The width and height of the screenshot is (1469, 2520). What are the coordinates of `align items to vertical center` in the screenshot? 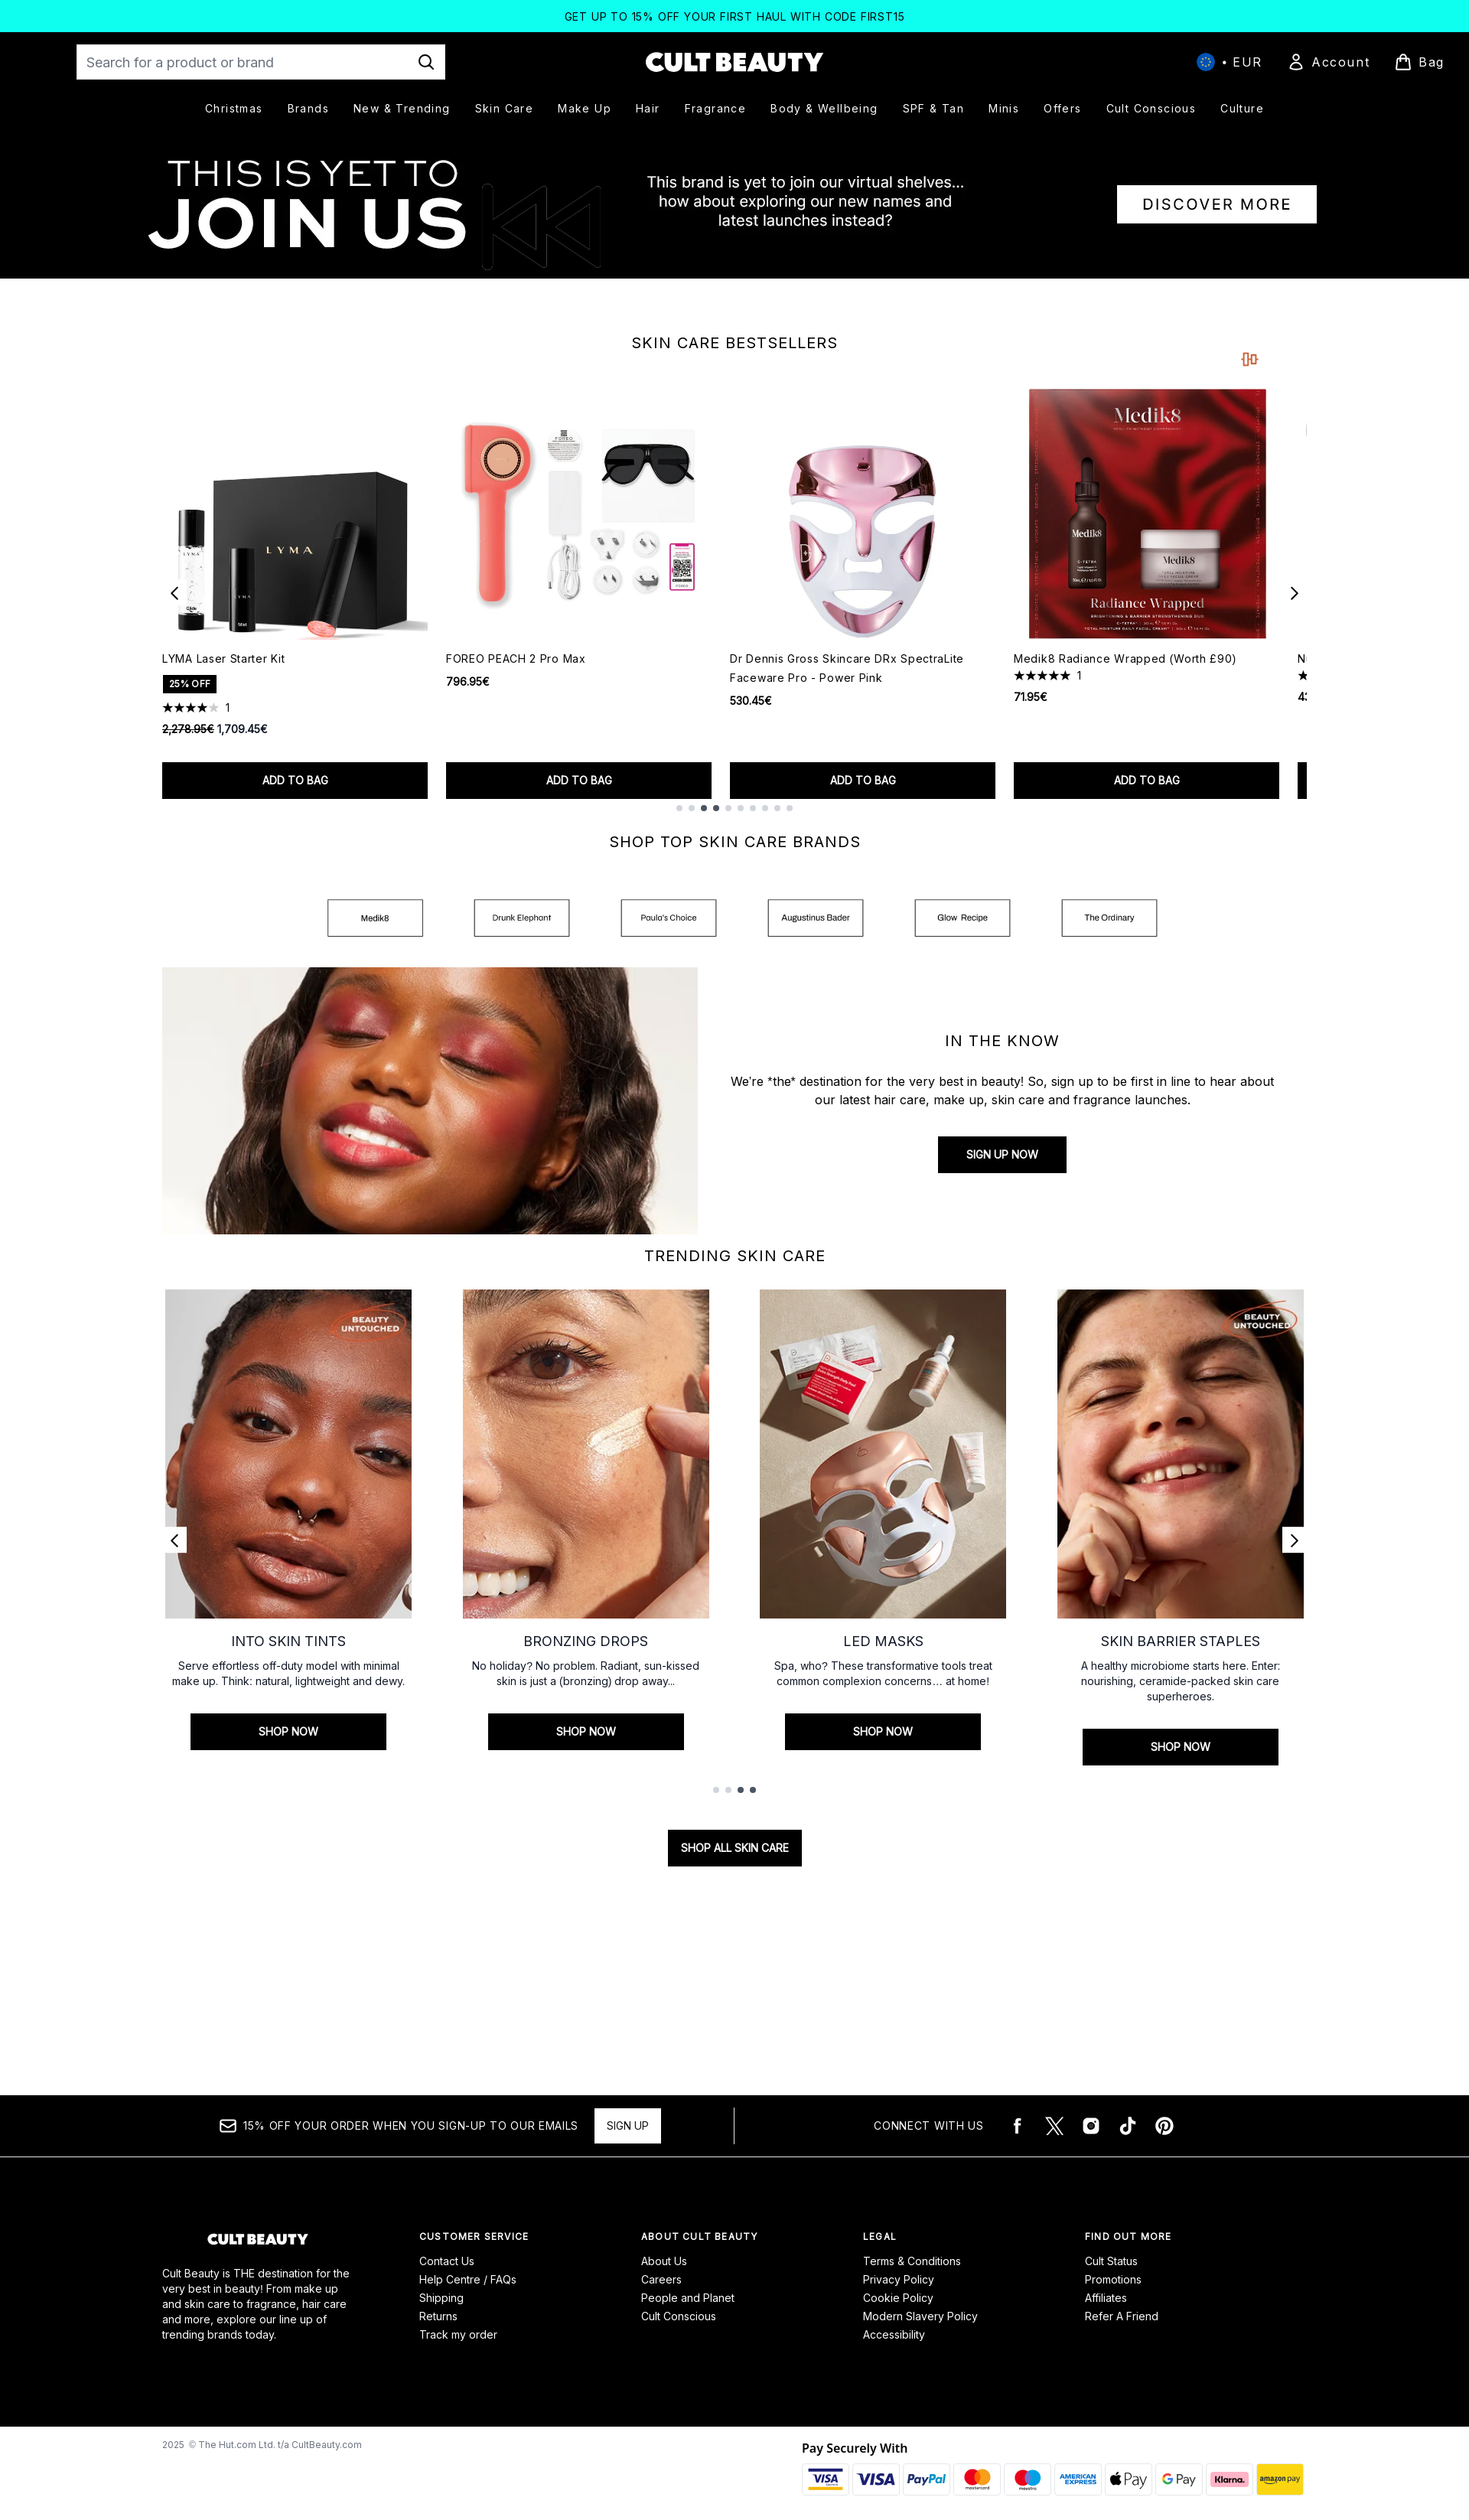 It's located at (1249, 359).